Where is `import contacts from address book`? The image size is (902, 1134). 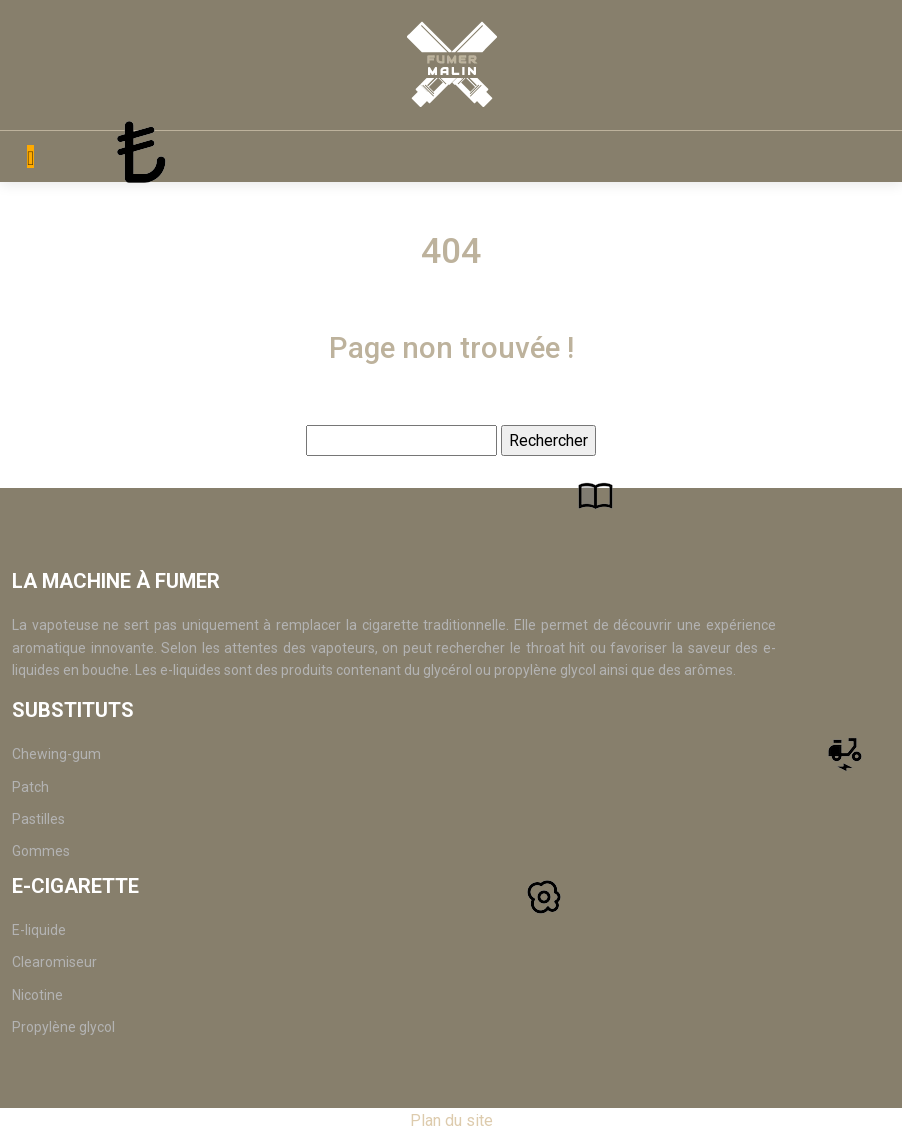 import contacts from address book is located at coordinates (595, 494).